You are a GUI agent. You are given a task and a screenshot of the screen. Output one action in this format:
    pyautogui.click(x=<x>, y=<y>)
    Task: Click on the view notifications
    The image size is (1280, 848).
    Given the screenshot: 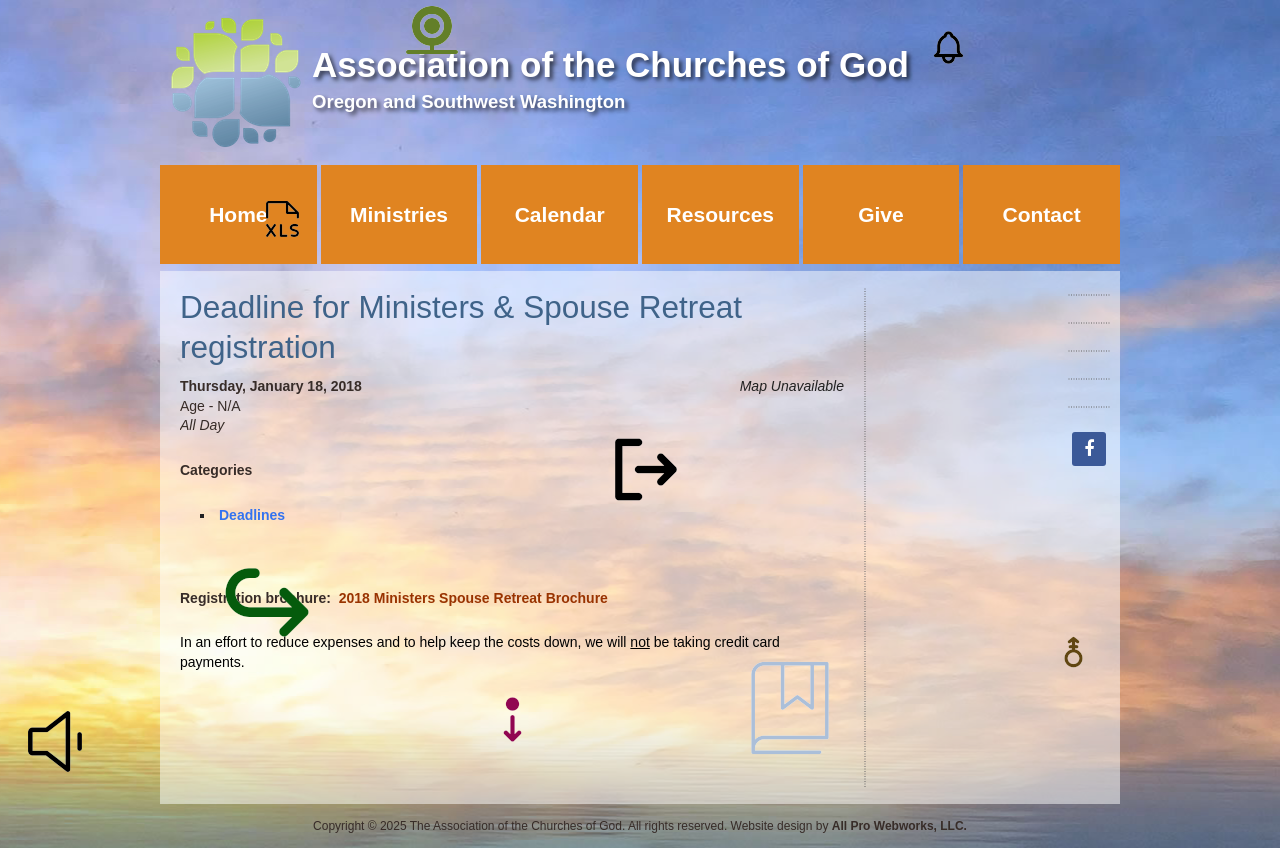 What is the action you would take?
    pyautogui.click(x=948, y=47)
    